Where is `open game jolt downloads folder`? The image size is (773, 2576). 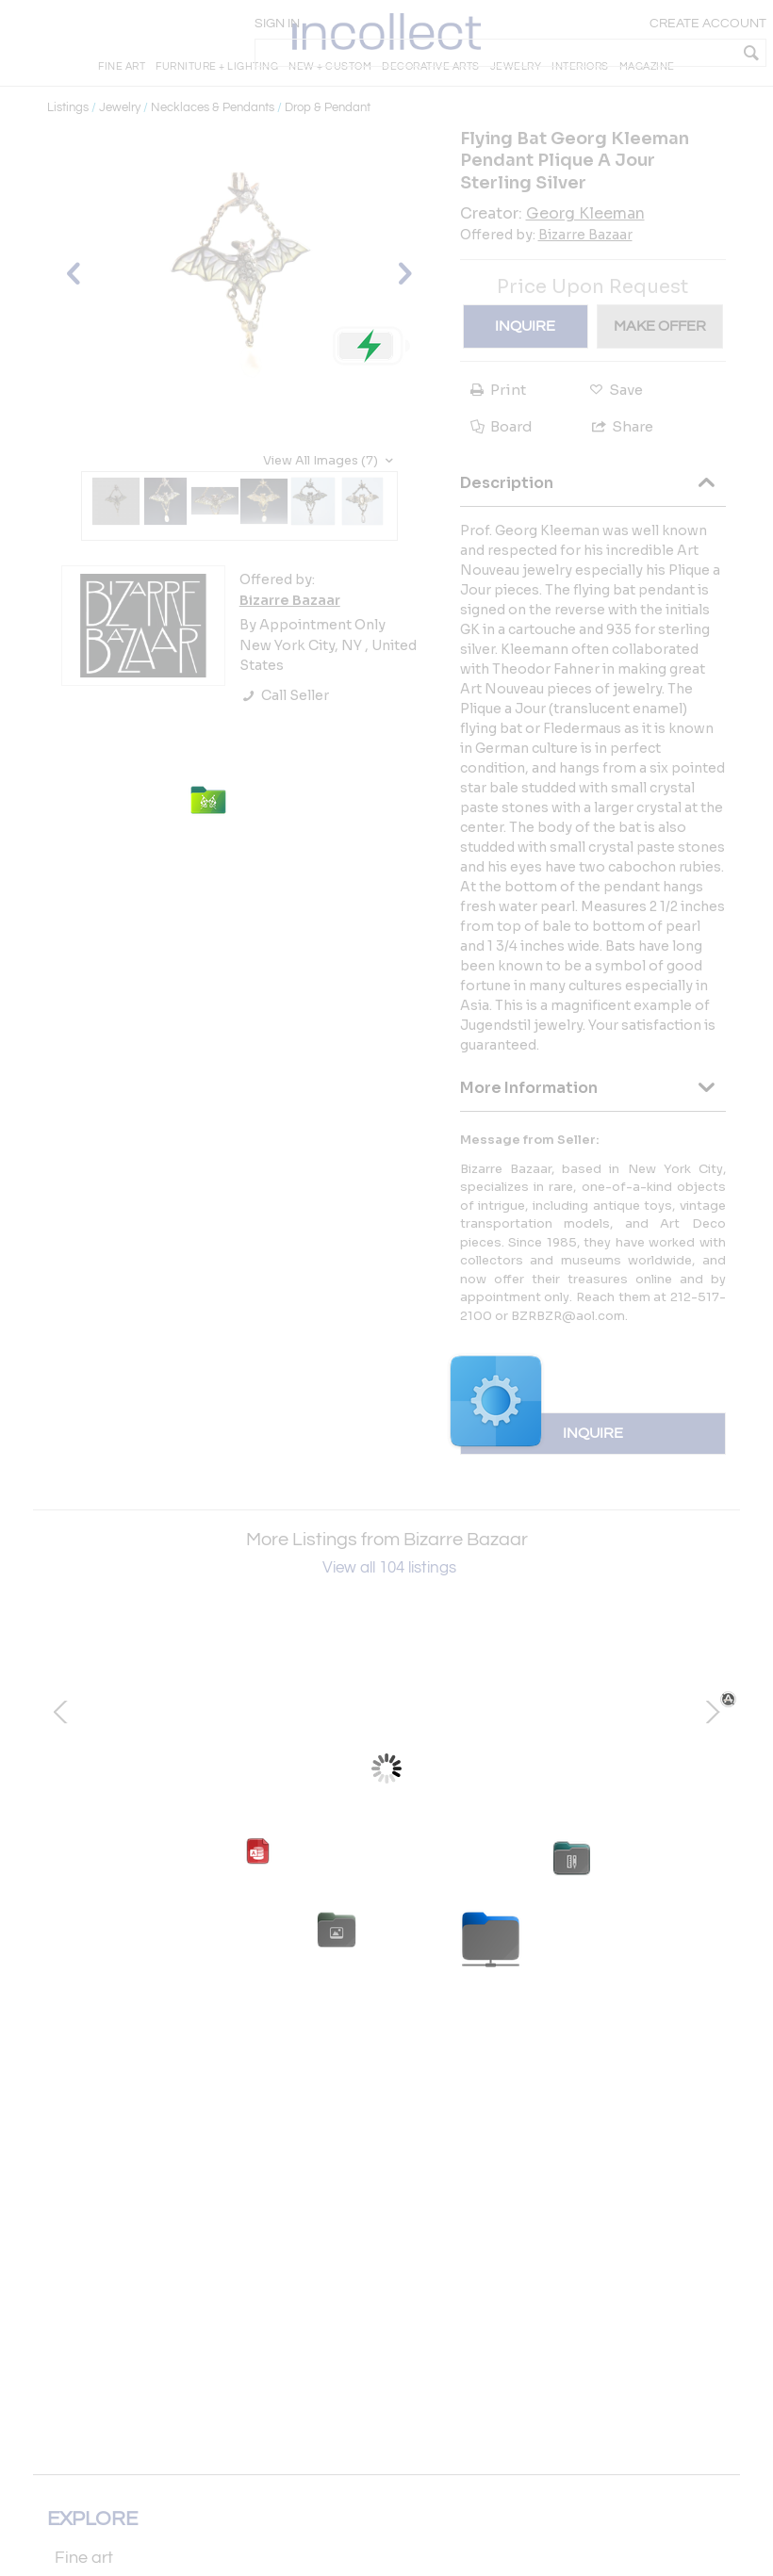 open game jolt downloads folder is located at coordinates (208, 801).